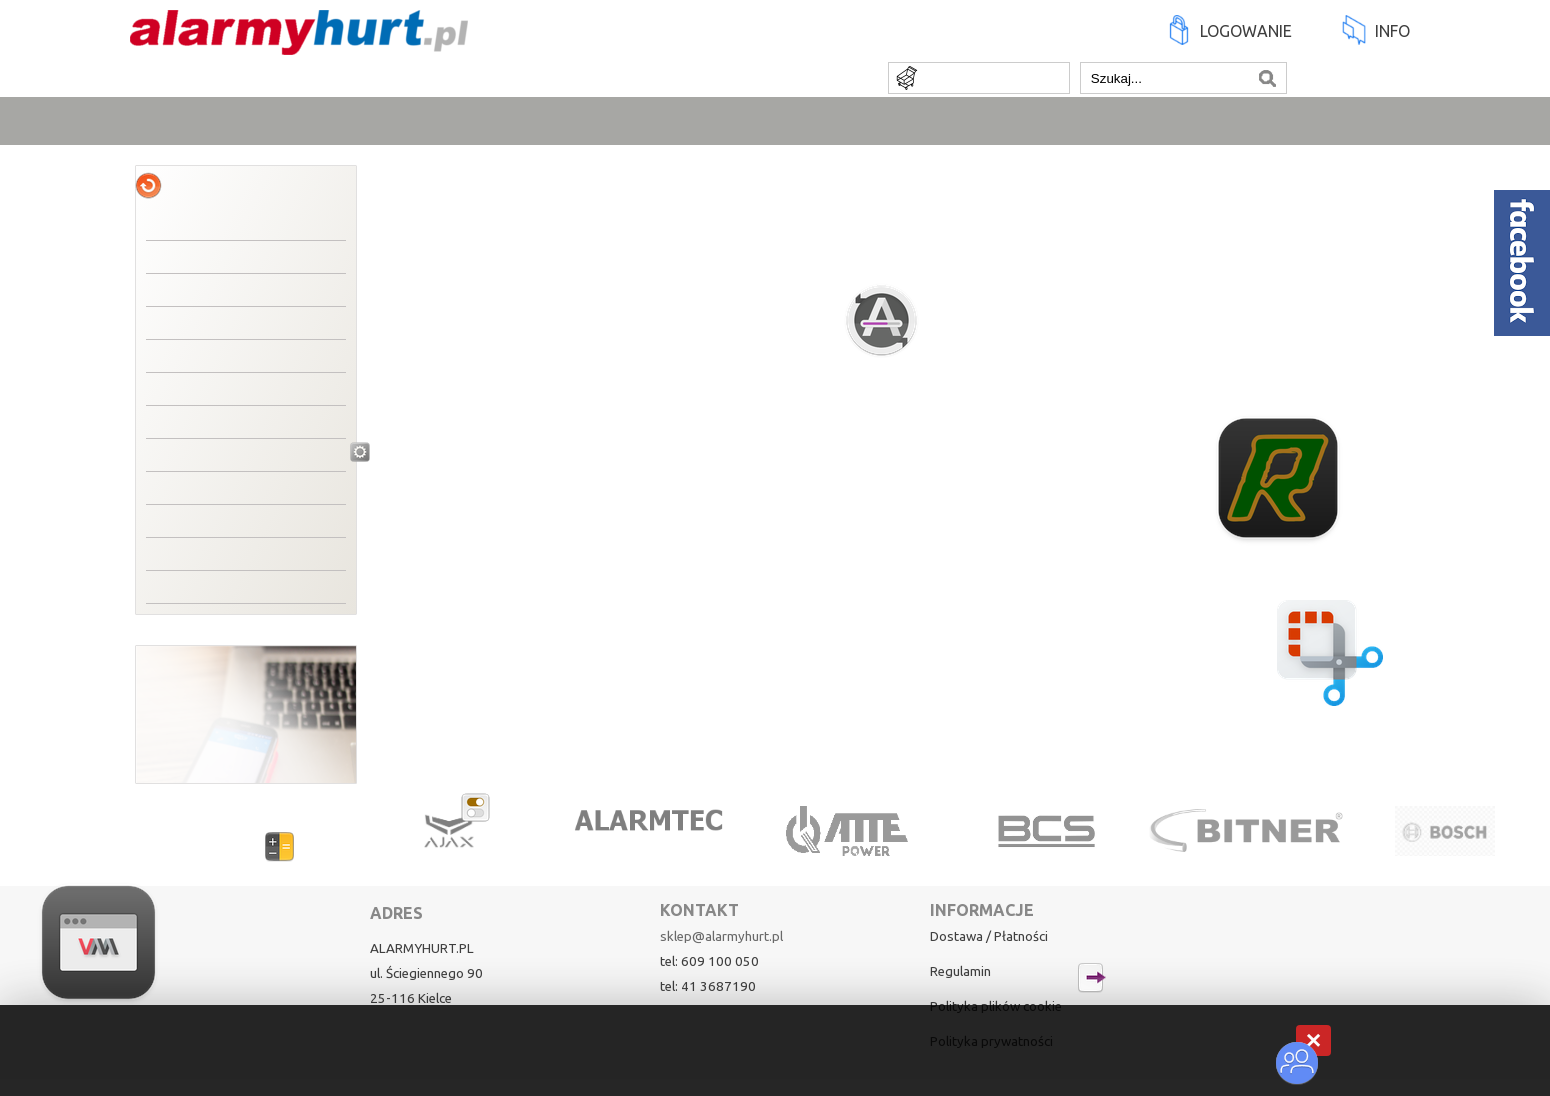 The height and width of the screenshot is (1096, 1550). Describe the element at coordinates (881, 320) in the screenshot. I see `open the software update manager` at that location.